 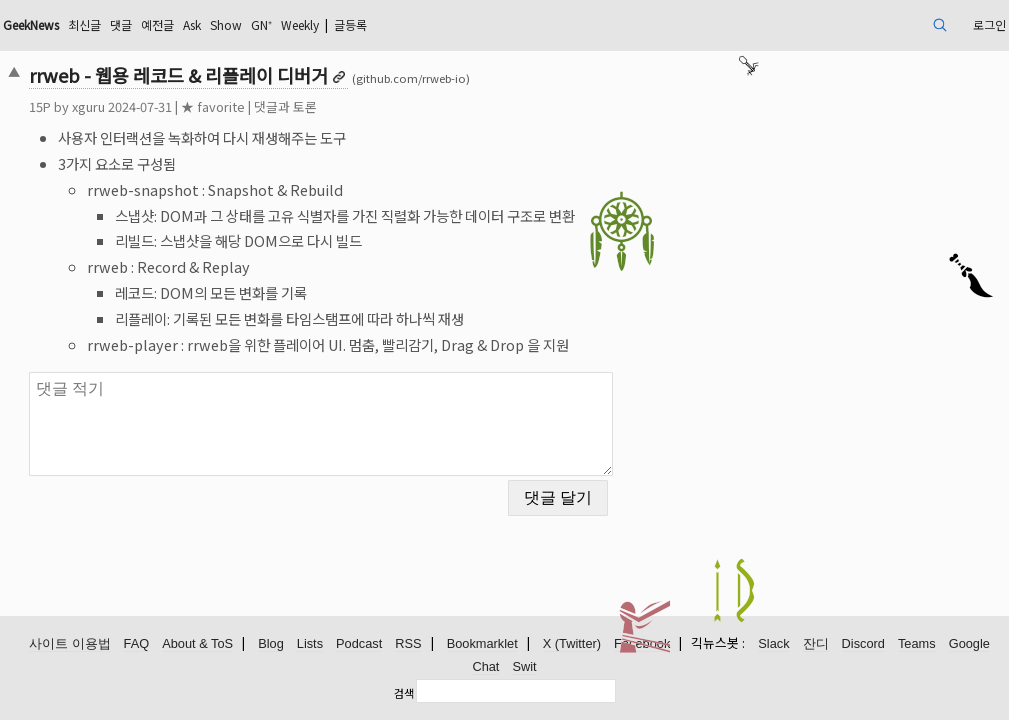 I want to click on lock picking skill or ability in a game, so click(x=644, y=627).